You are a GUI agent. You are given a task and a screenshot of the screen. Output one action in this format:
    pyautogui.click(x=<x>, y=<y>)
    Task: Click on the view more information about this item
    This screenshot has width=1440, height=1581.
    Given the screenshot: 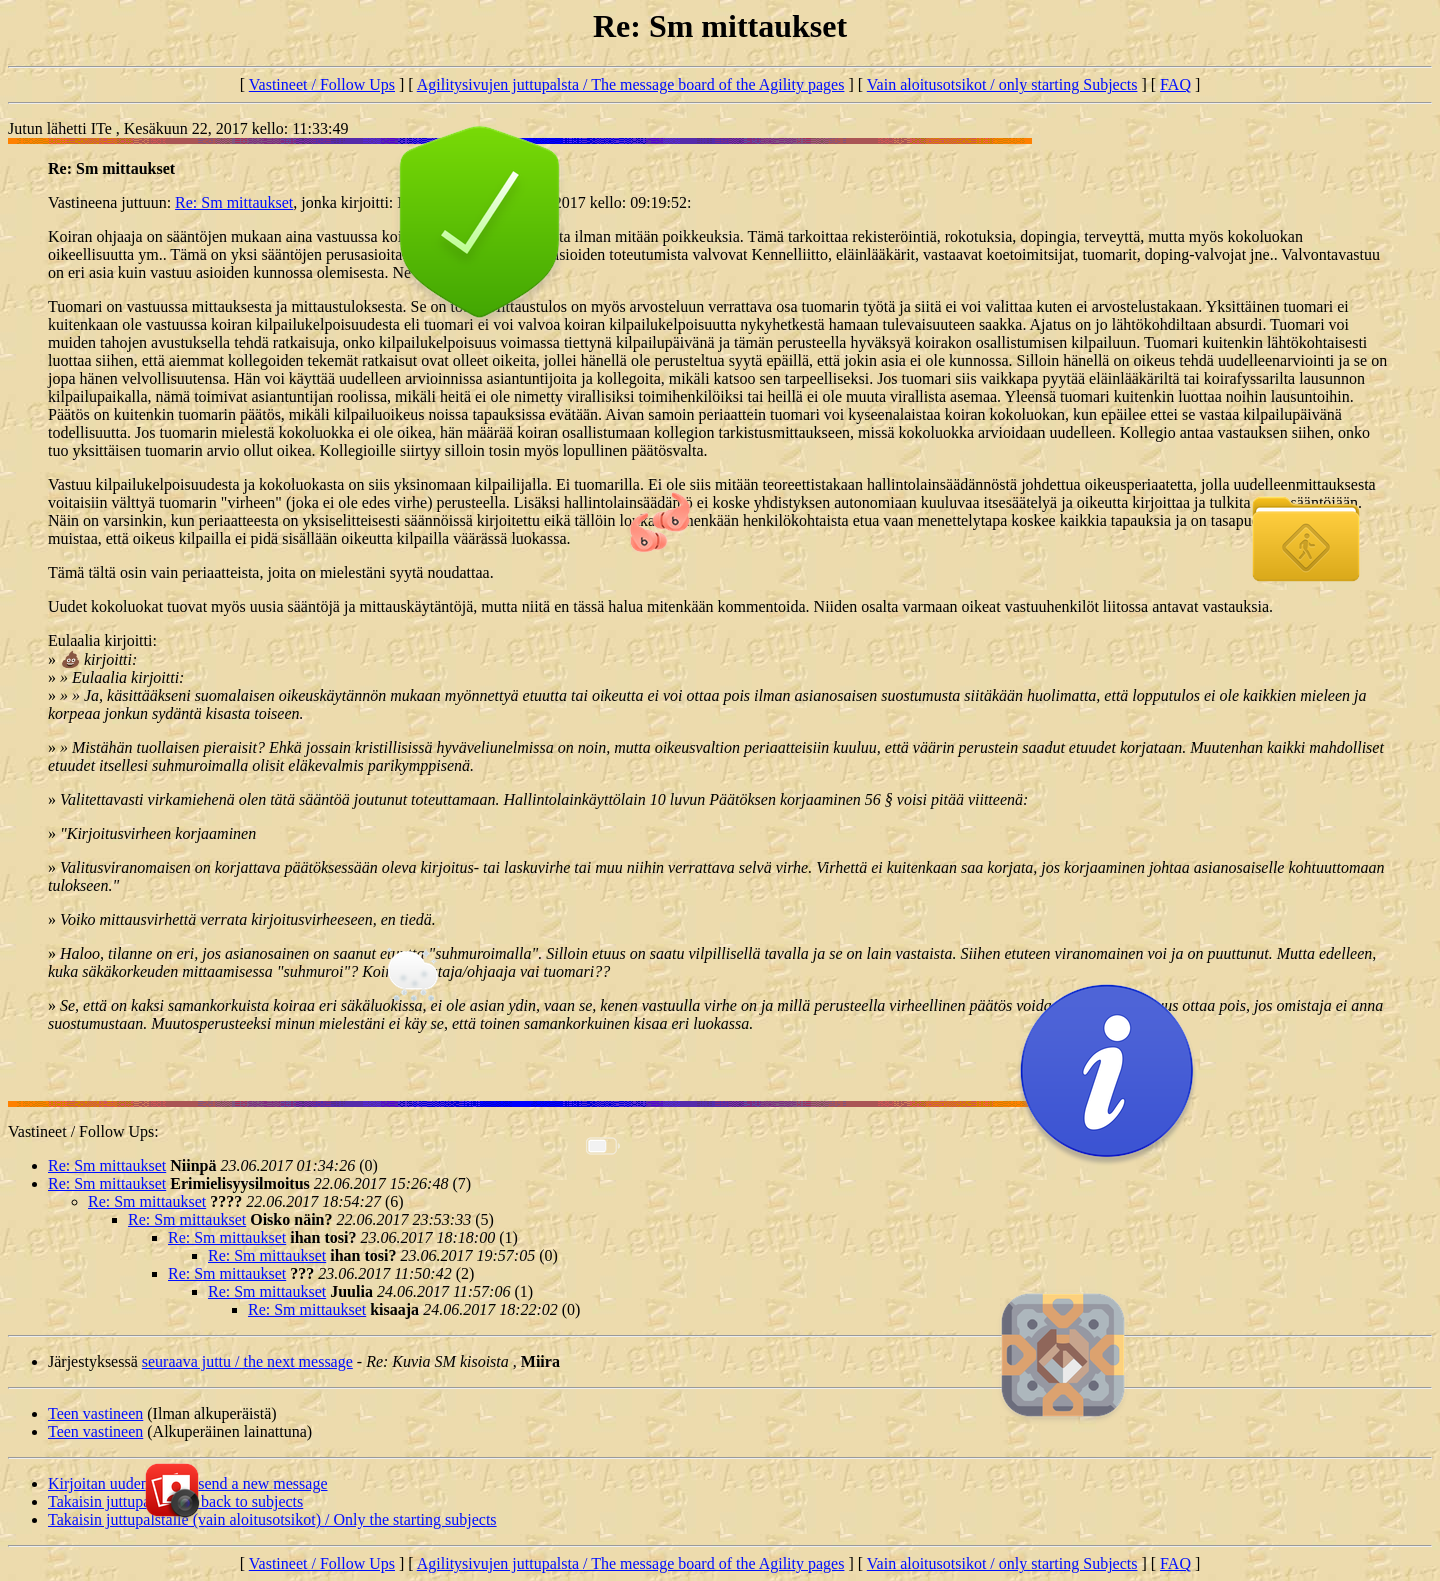 What is the action you would take?
    pyautogui.click(x=1106, y=1070)
    